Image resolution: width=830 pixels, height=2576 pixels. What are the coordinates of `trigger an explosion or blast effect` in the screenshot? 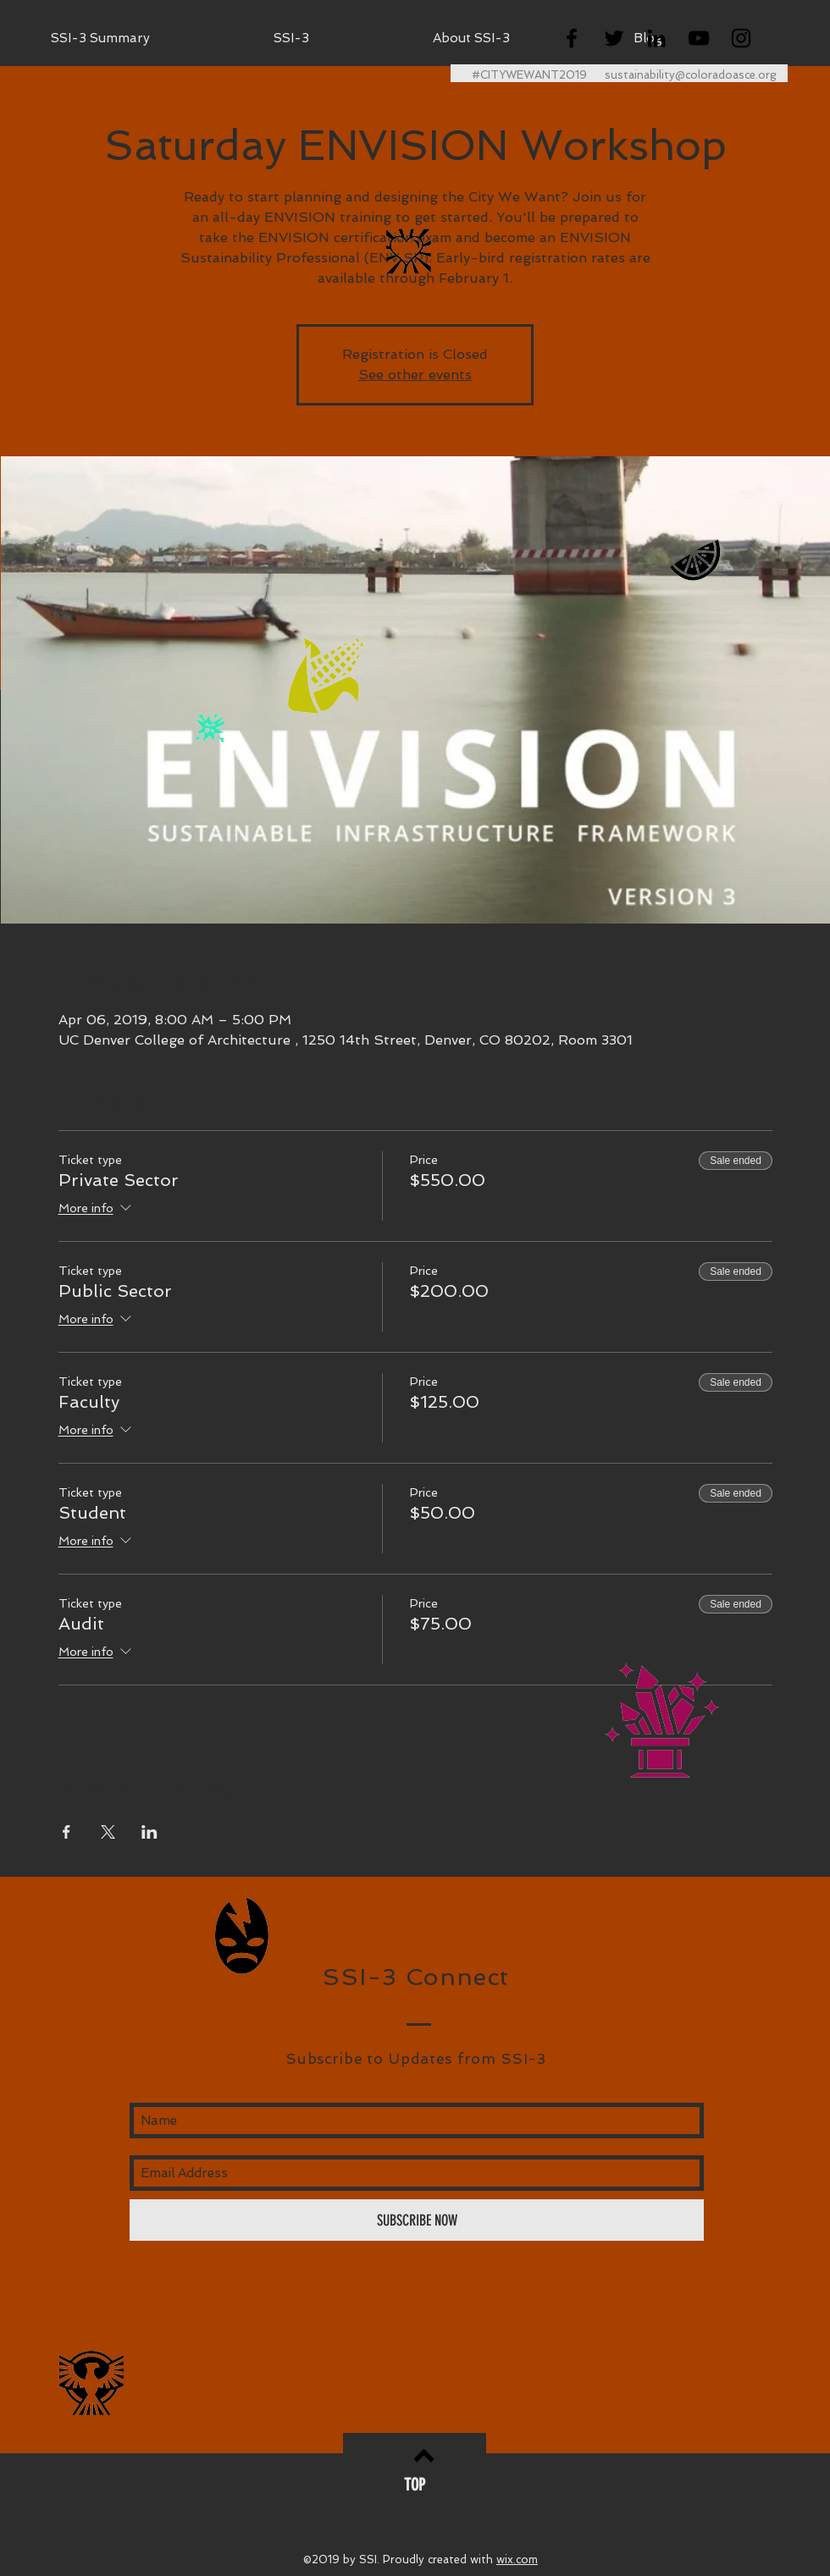 It's located at (209, 728).